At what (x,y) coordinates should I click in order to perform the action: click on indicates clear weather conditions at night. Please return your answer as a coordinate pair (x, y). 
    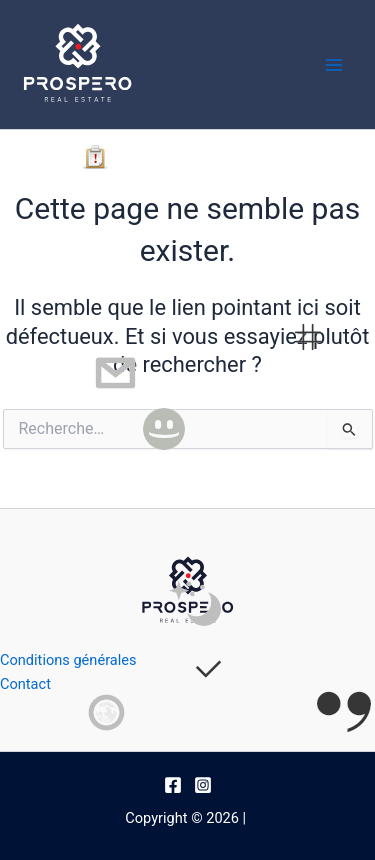
    Looking at the image, I should click on (106, 712).